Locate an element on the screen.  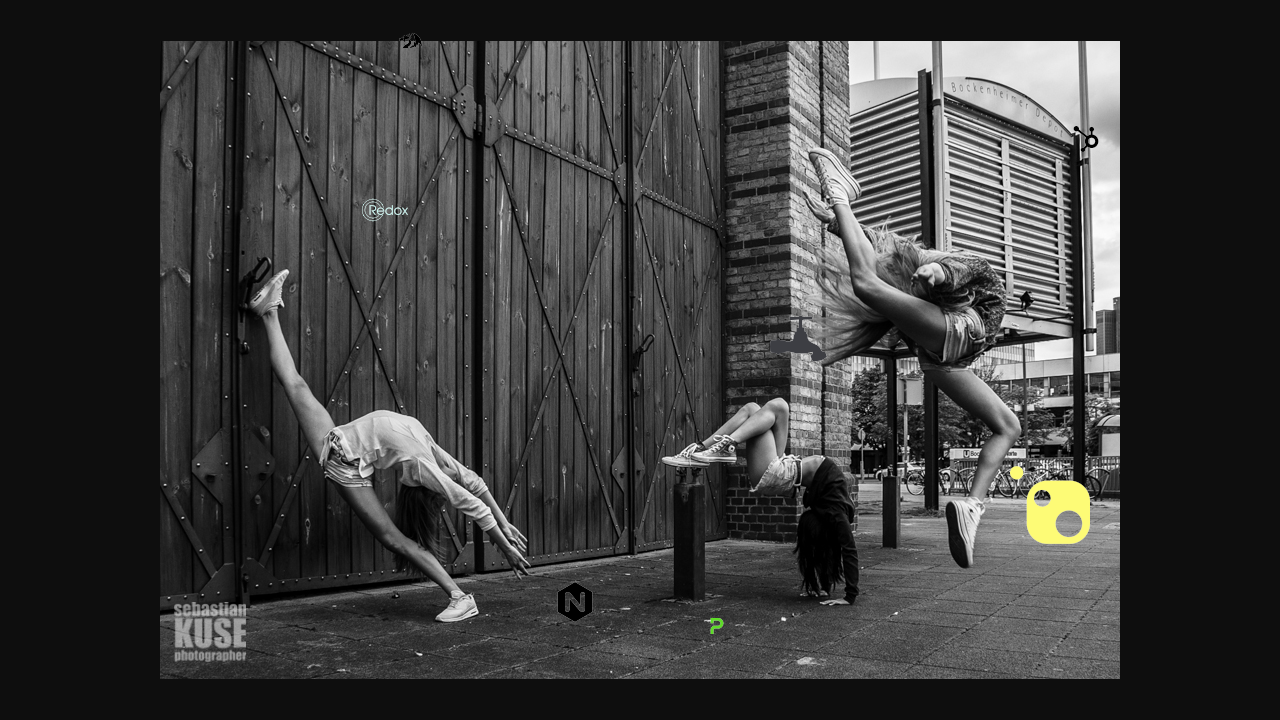
open Proton app or services is located at coordinates (717, 626).